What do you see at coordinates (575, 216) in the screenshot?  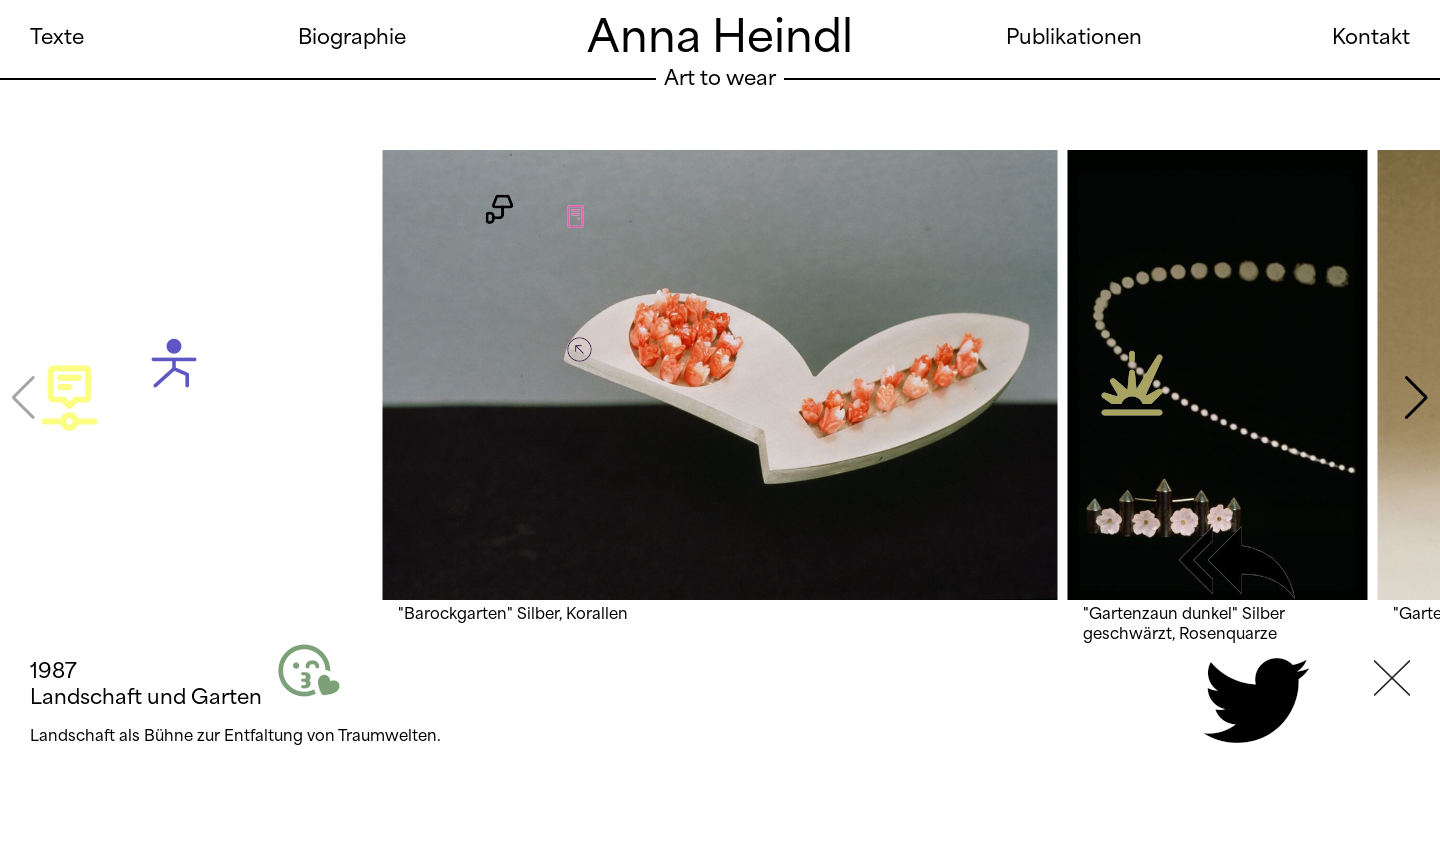 I see `access computer or desktop settings` at bounding box center [575, 216].